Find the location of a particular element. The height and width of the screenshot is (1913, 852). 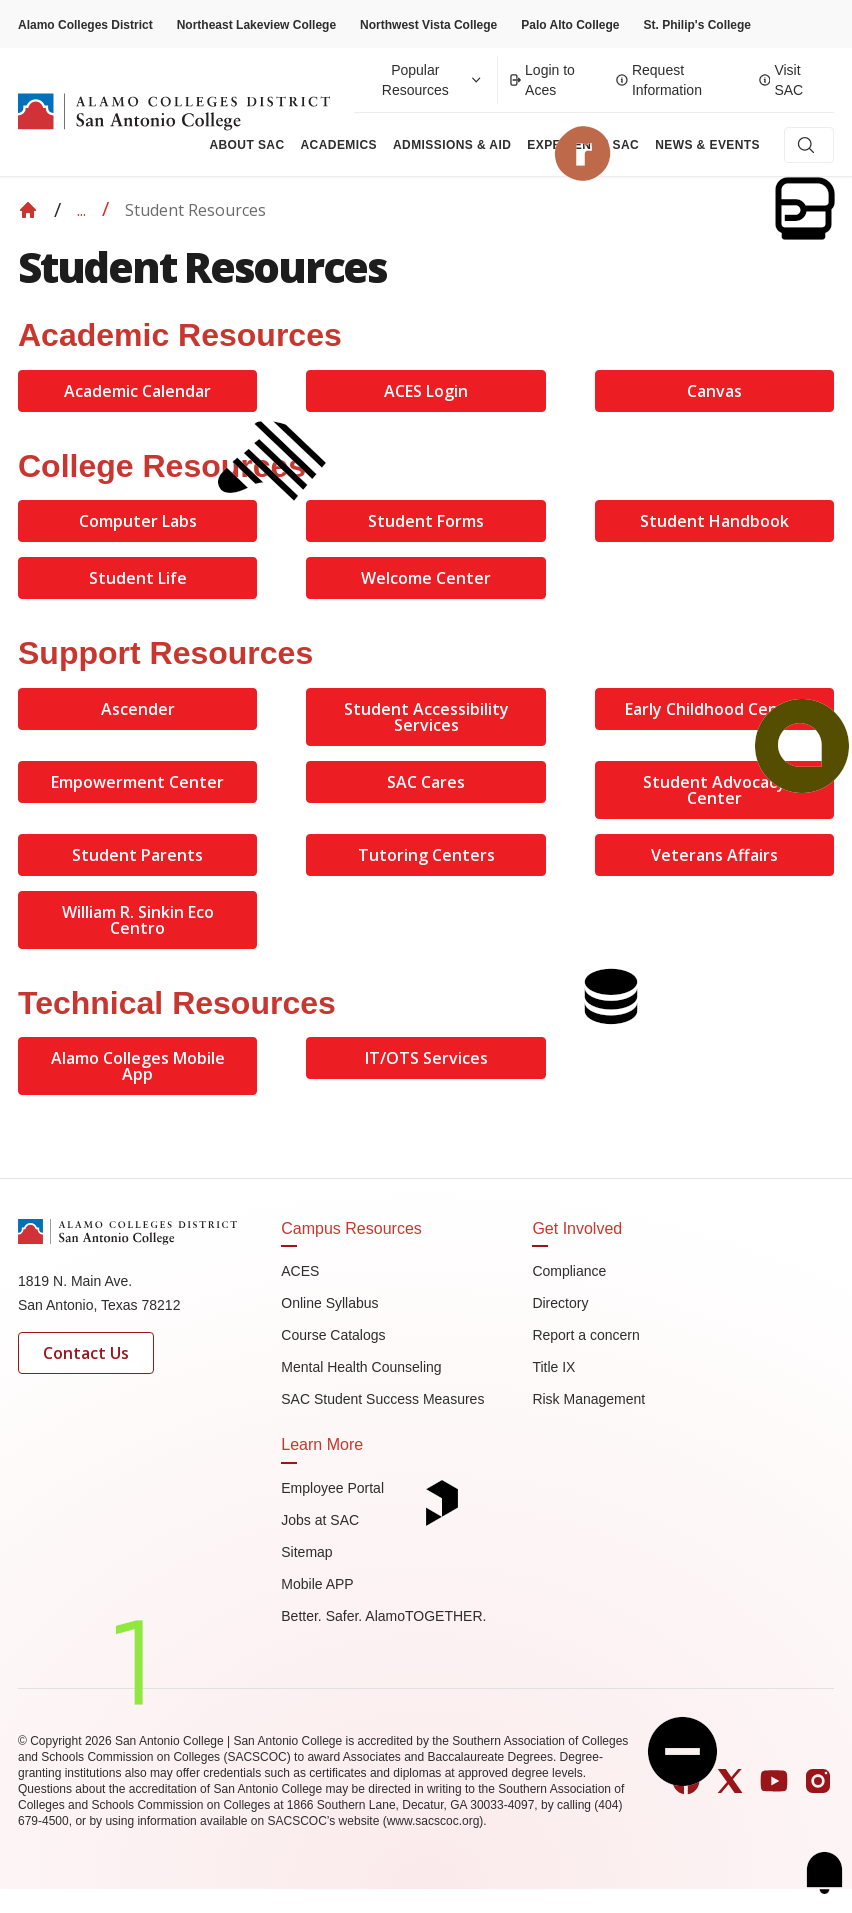

access database storage is located at coordinates (611, 995).